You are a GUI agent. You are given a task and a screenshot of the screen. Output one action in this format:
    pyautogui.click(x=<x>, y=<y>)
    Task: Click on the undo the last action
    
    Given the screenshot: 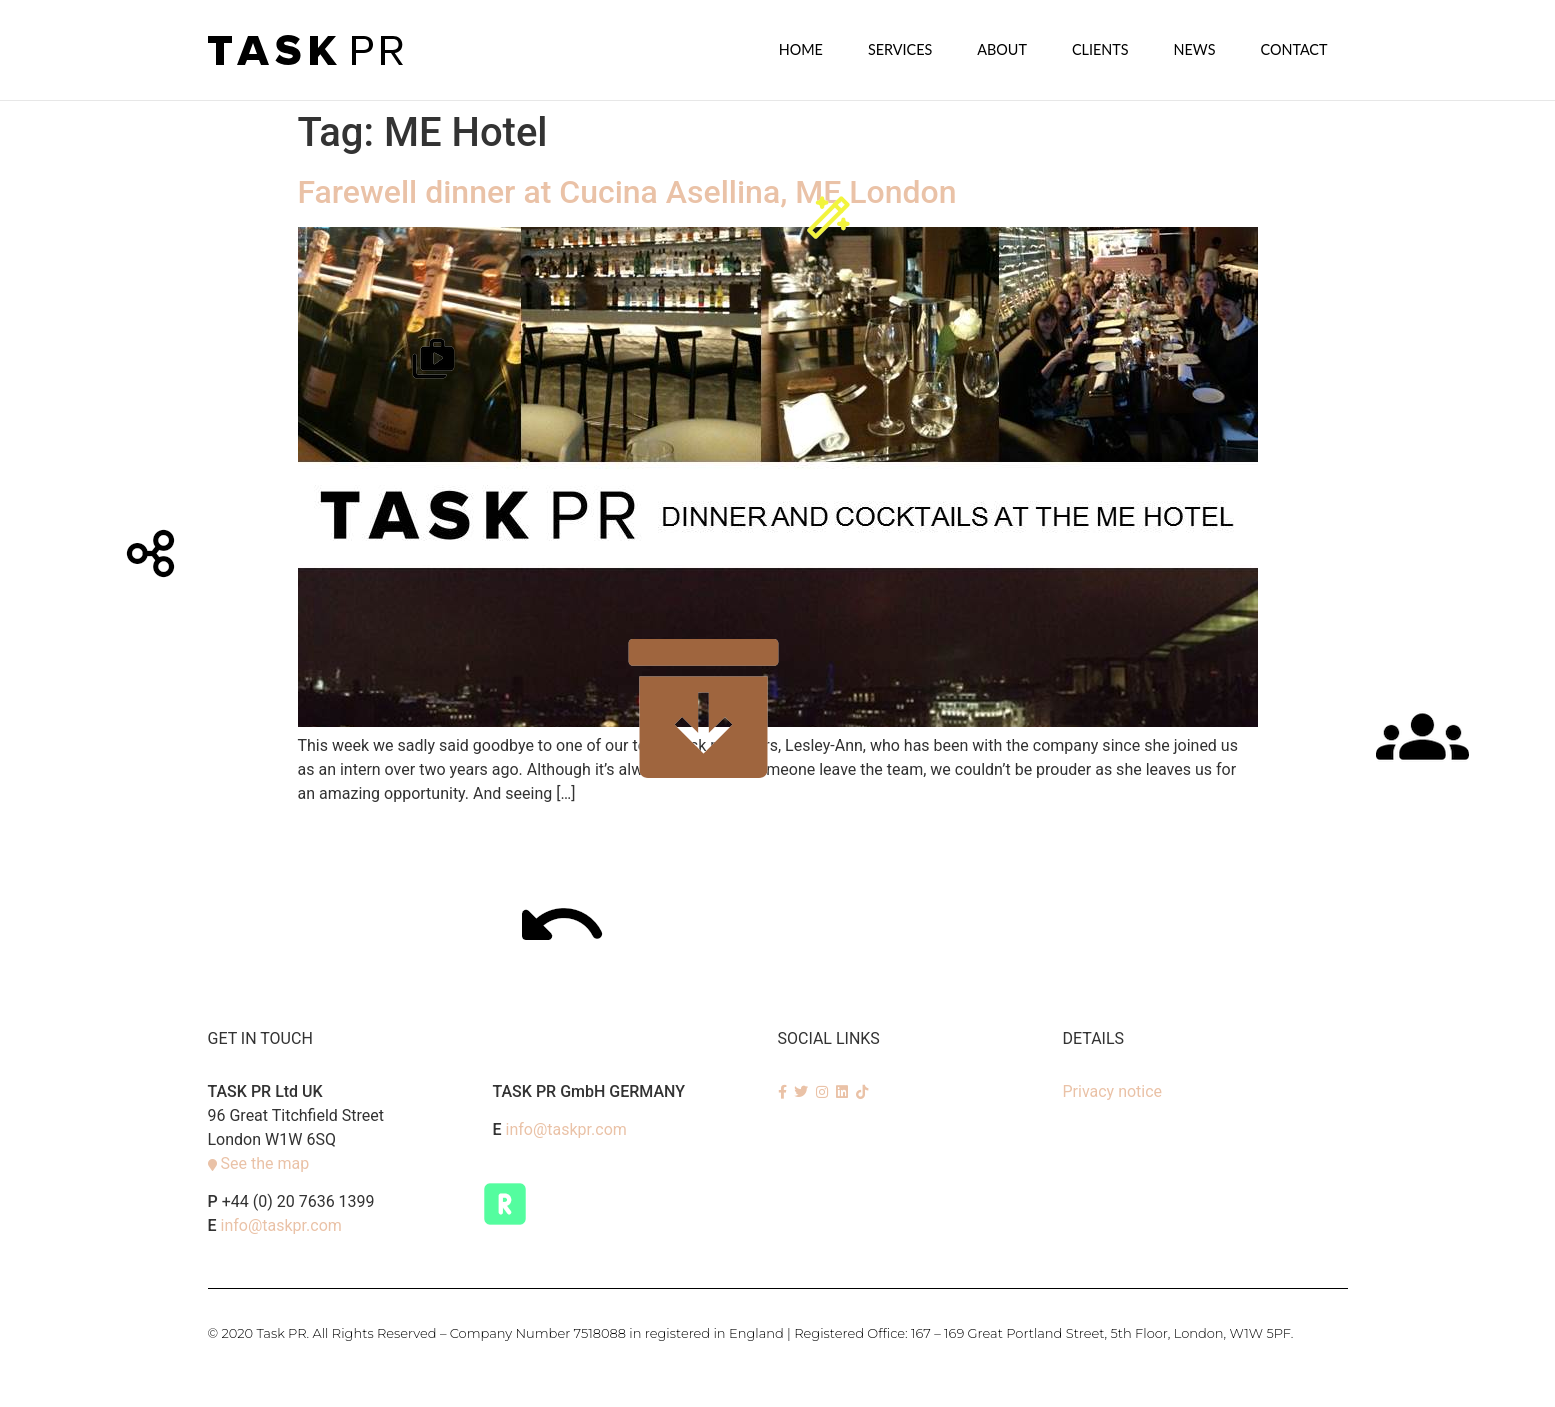 What is the action you would take?
    pyautogui.click(x=562, y=924)
    